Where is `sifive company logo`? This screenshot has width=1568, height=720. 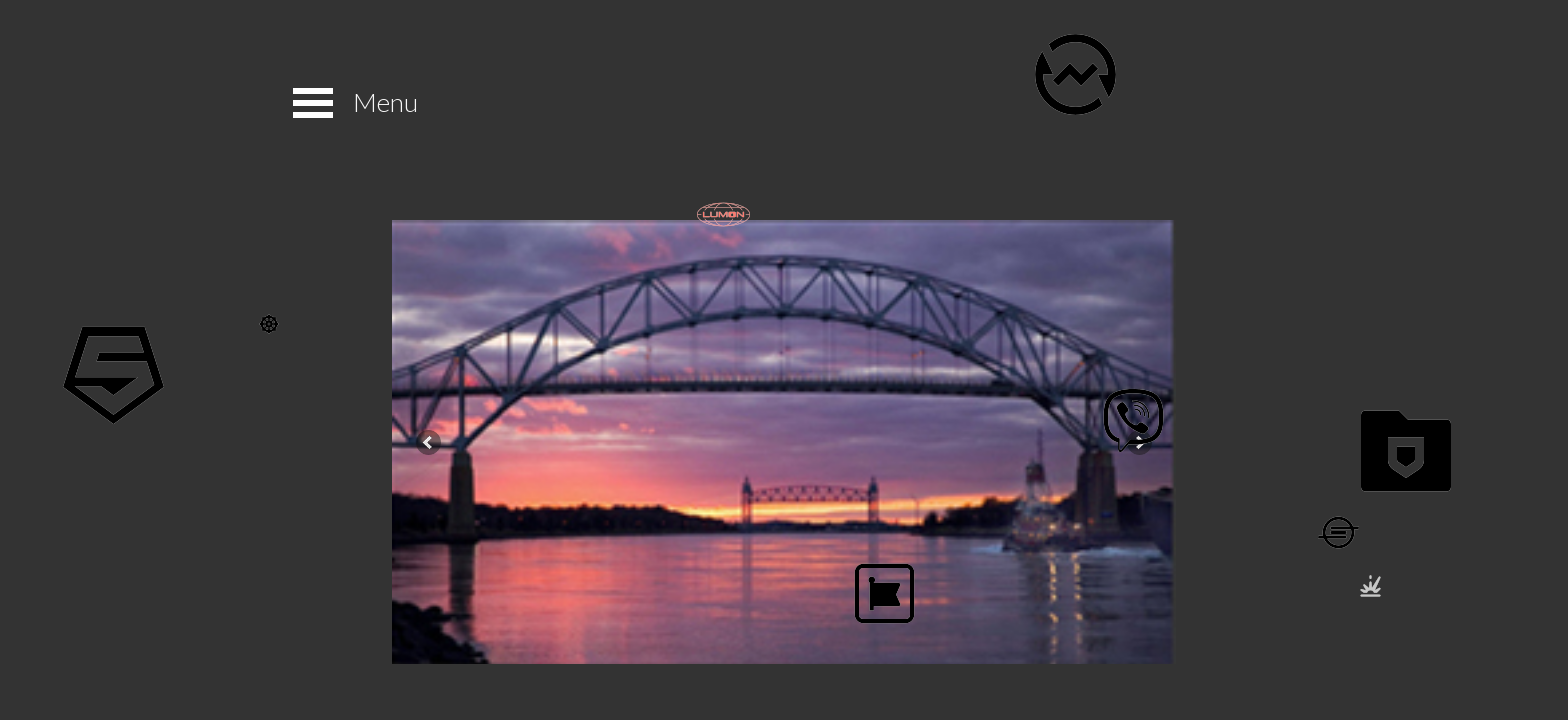 sifive company logo is located at coordinates (113, 375).